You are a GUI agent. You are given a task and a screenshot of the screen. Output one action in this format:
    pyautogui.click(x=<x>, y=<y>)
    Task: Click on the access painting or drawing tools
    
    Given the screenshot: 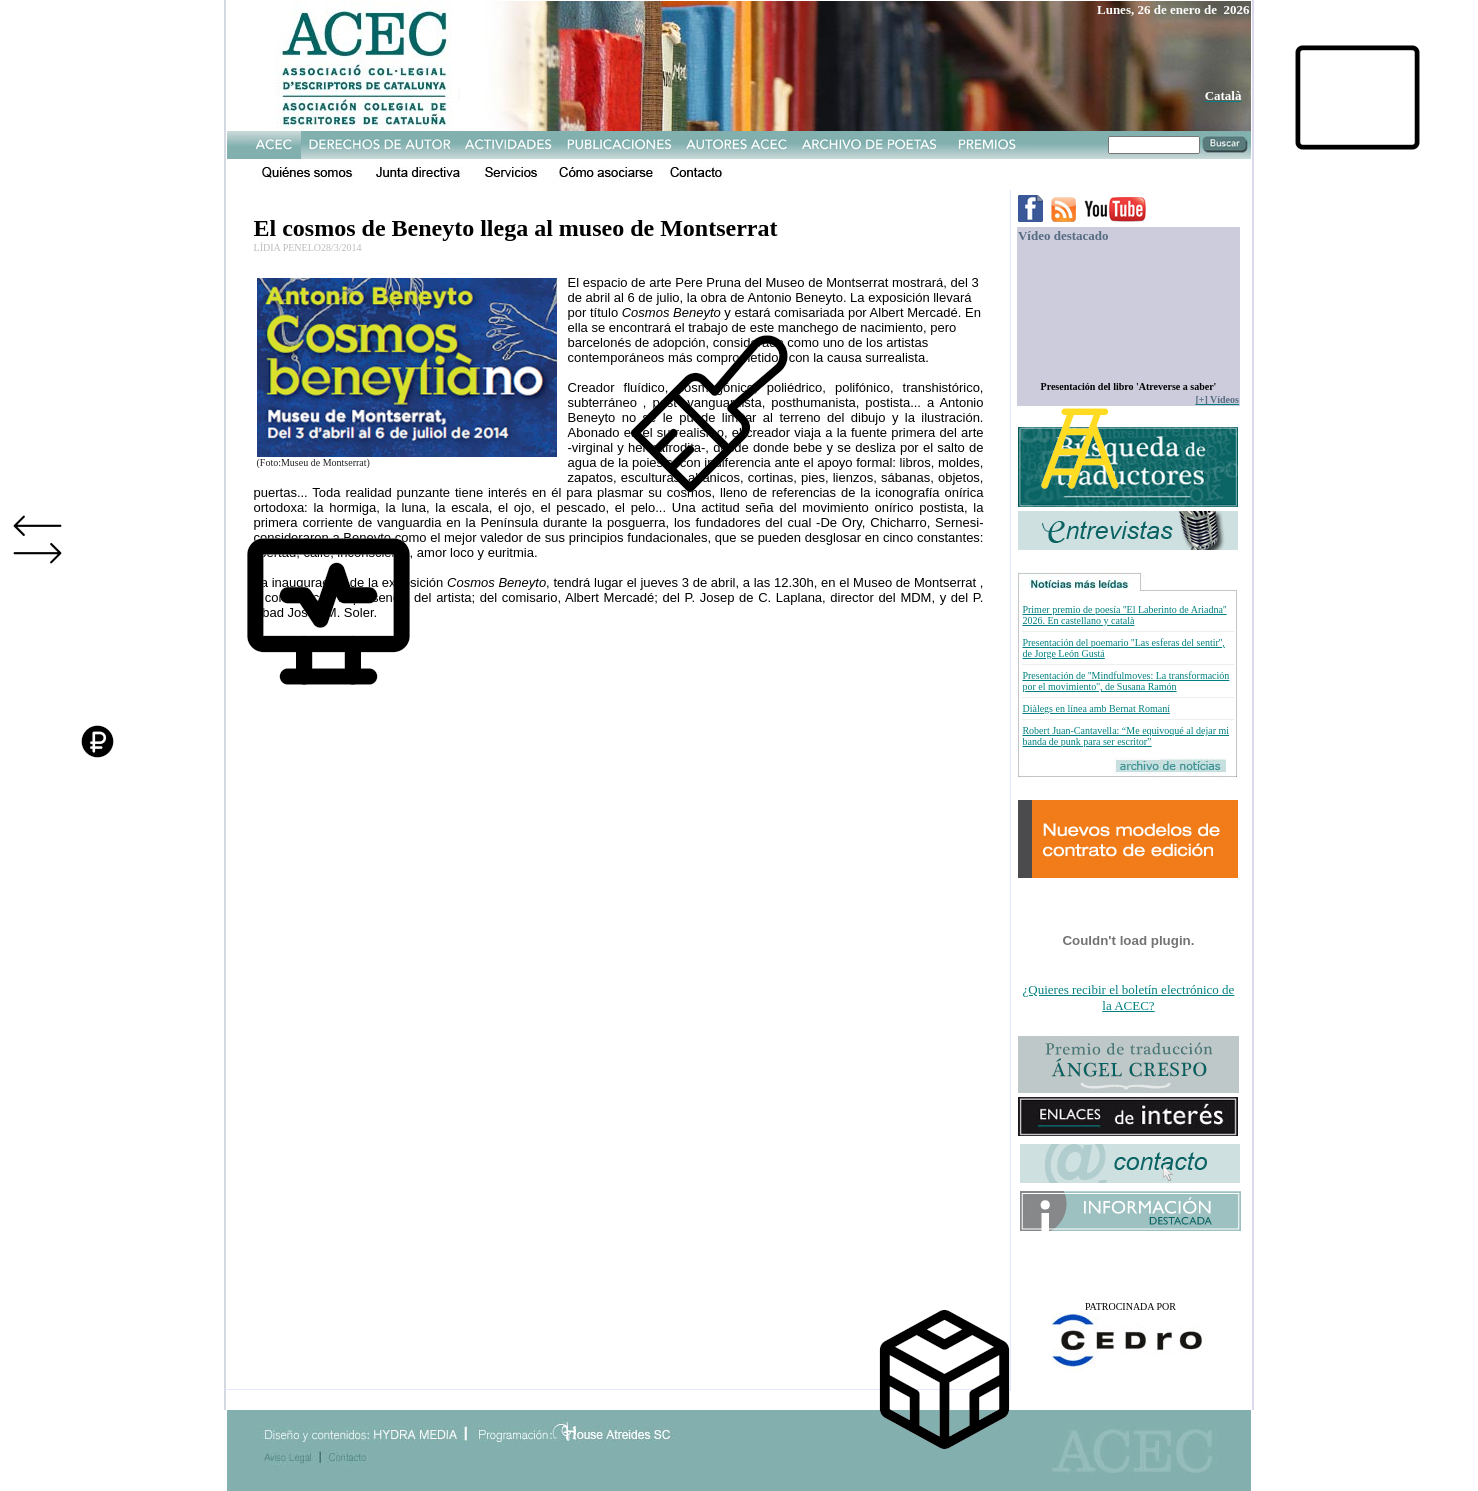 What is the action you would take?
    pyautogui.click(x=712, y=411)
    